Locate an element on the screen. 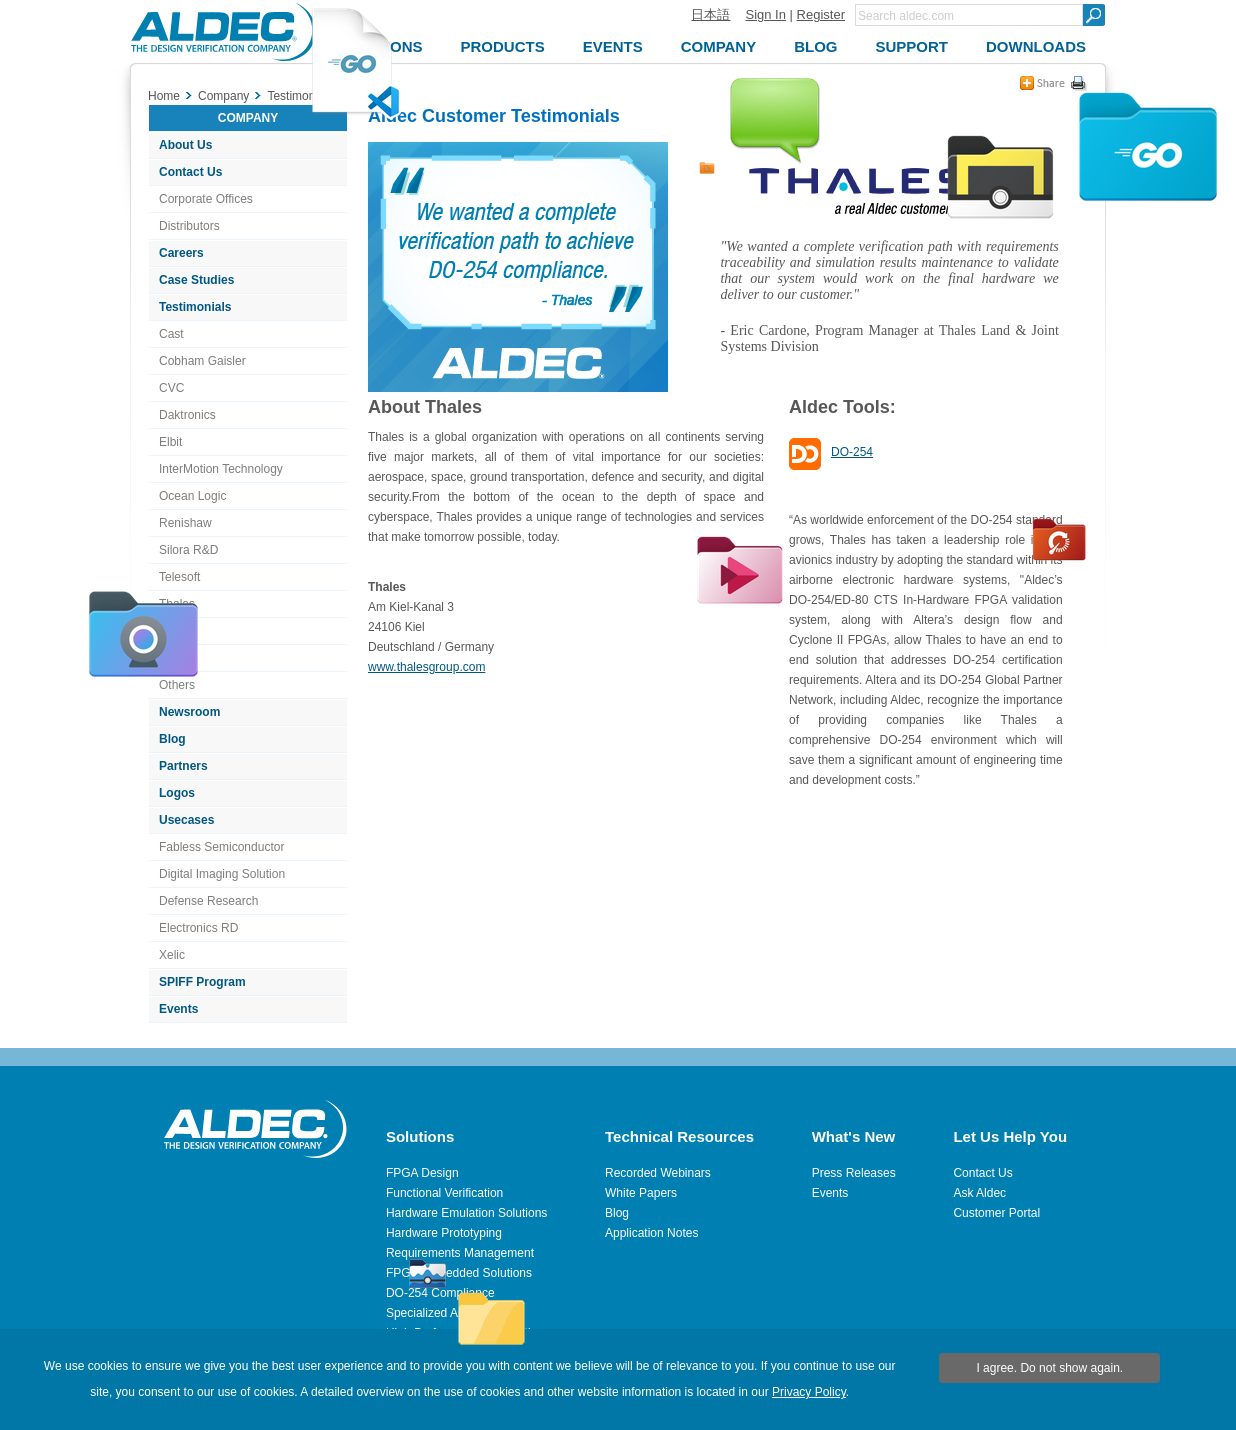 The width and height of the screenshot is (1236, 1430). open folder containing pixel art or retro-style files is located at coordinates (491, 1320).